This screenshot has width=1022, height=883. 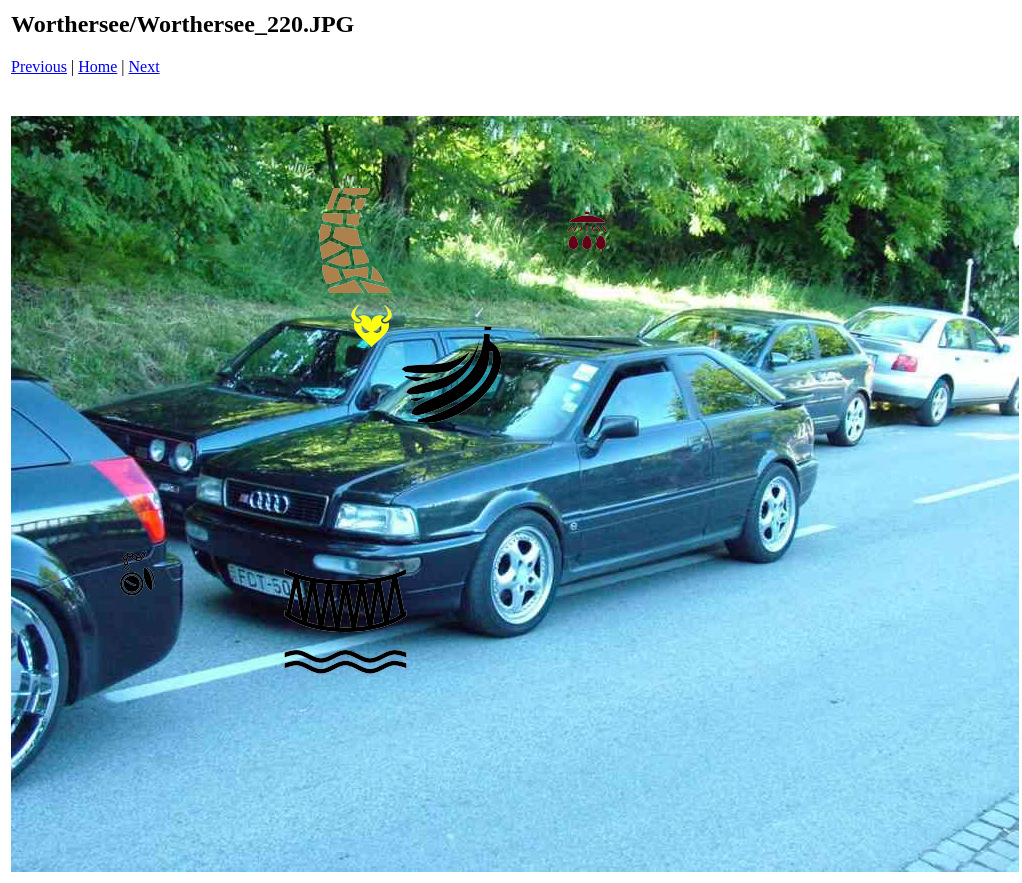 I want to click on view elapsed game time or timer, so click(x=137, y=573).